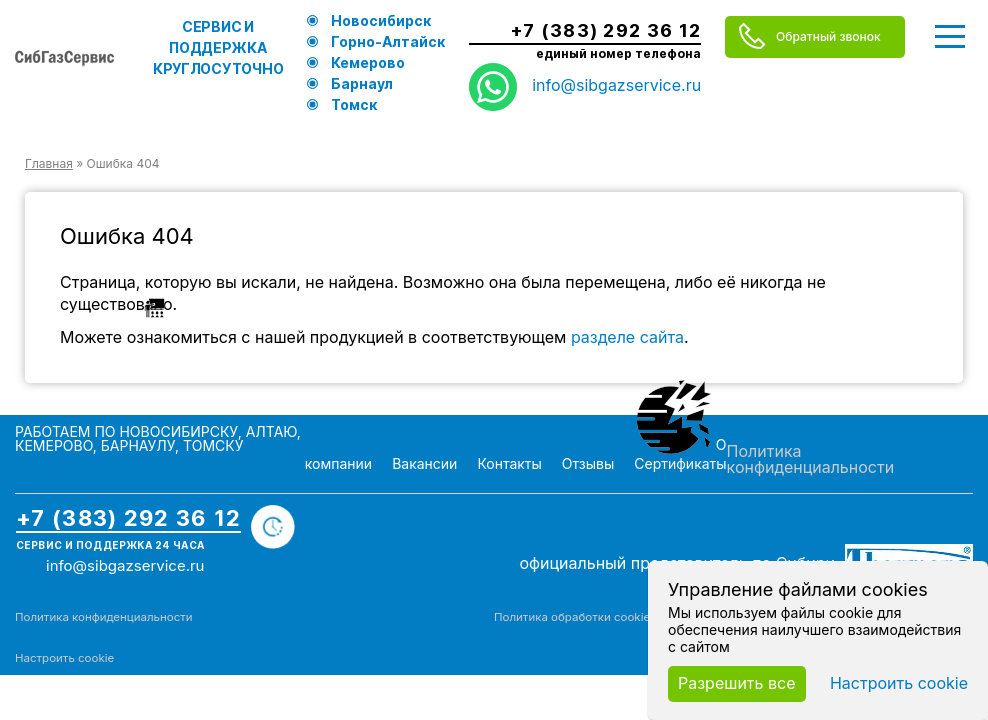 The image size is (988, 720). Describe the element at coordinates (674, 417) in the screenshot. I see `indicates catastrophic event or destruction in gameplay` at that location.